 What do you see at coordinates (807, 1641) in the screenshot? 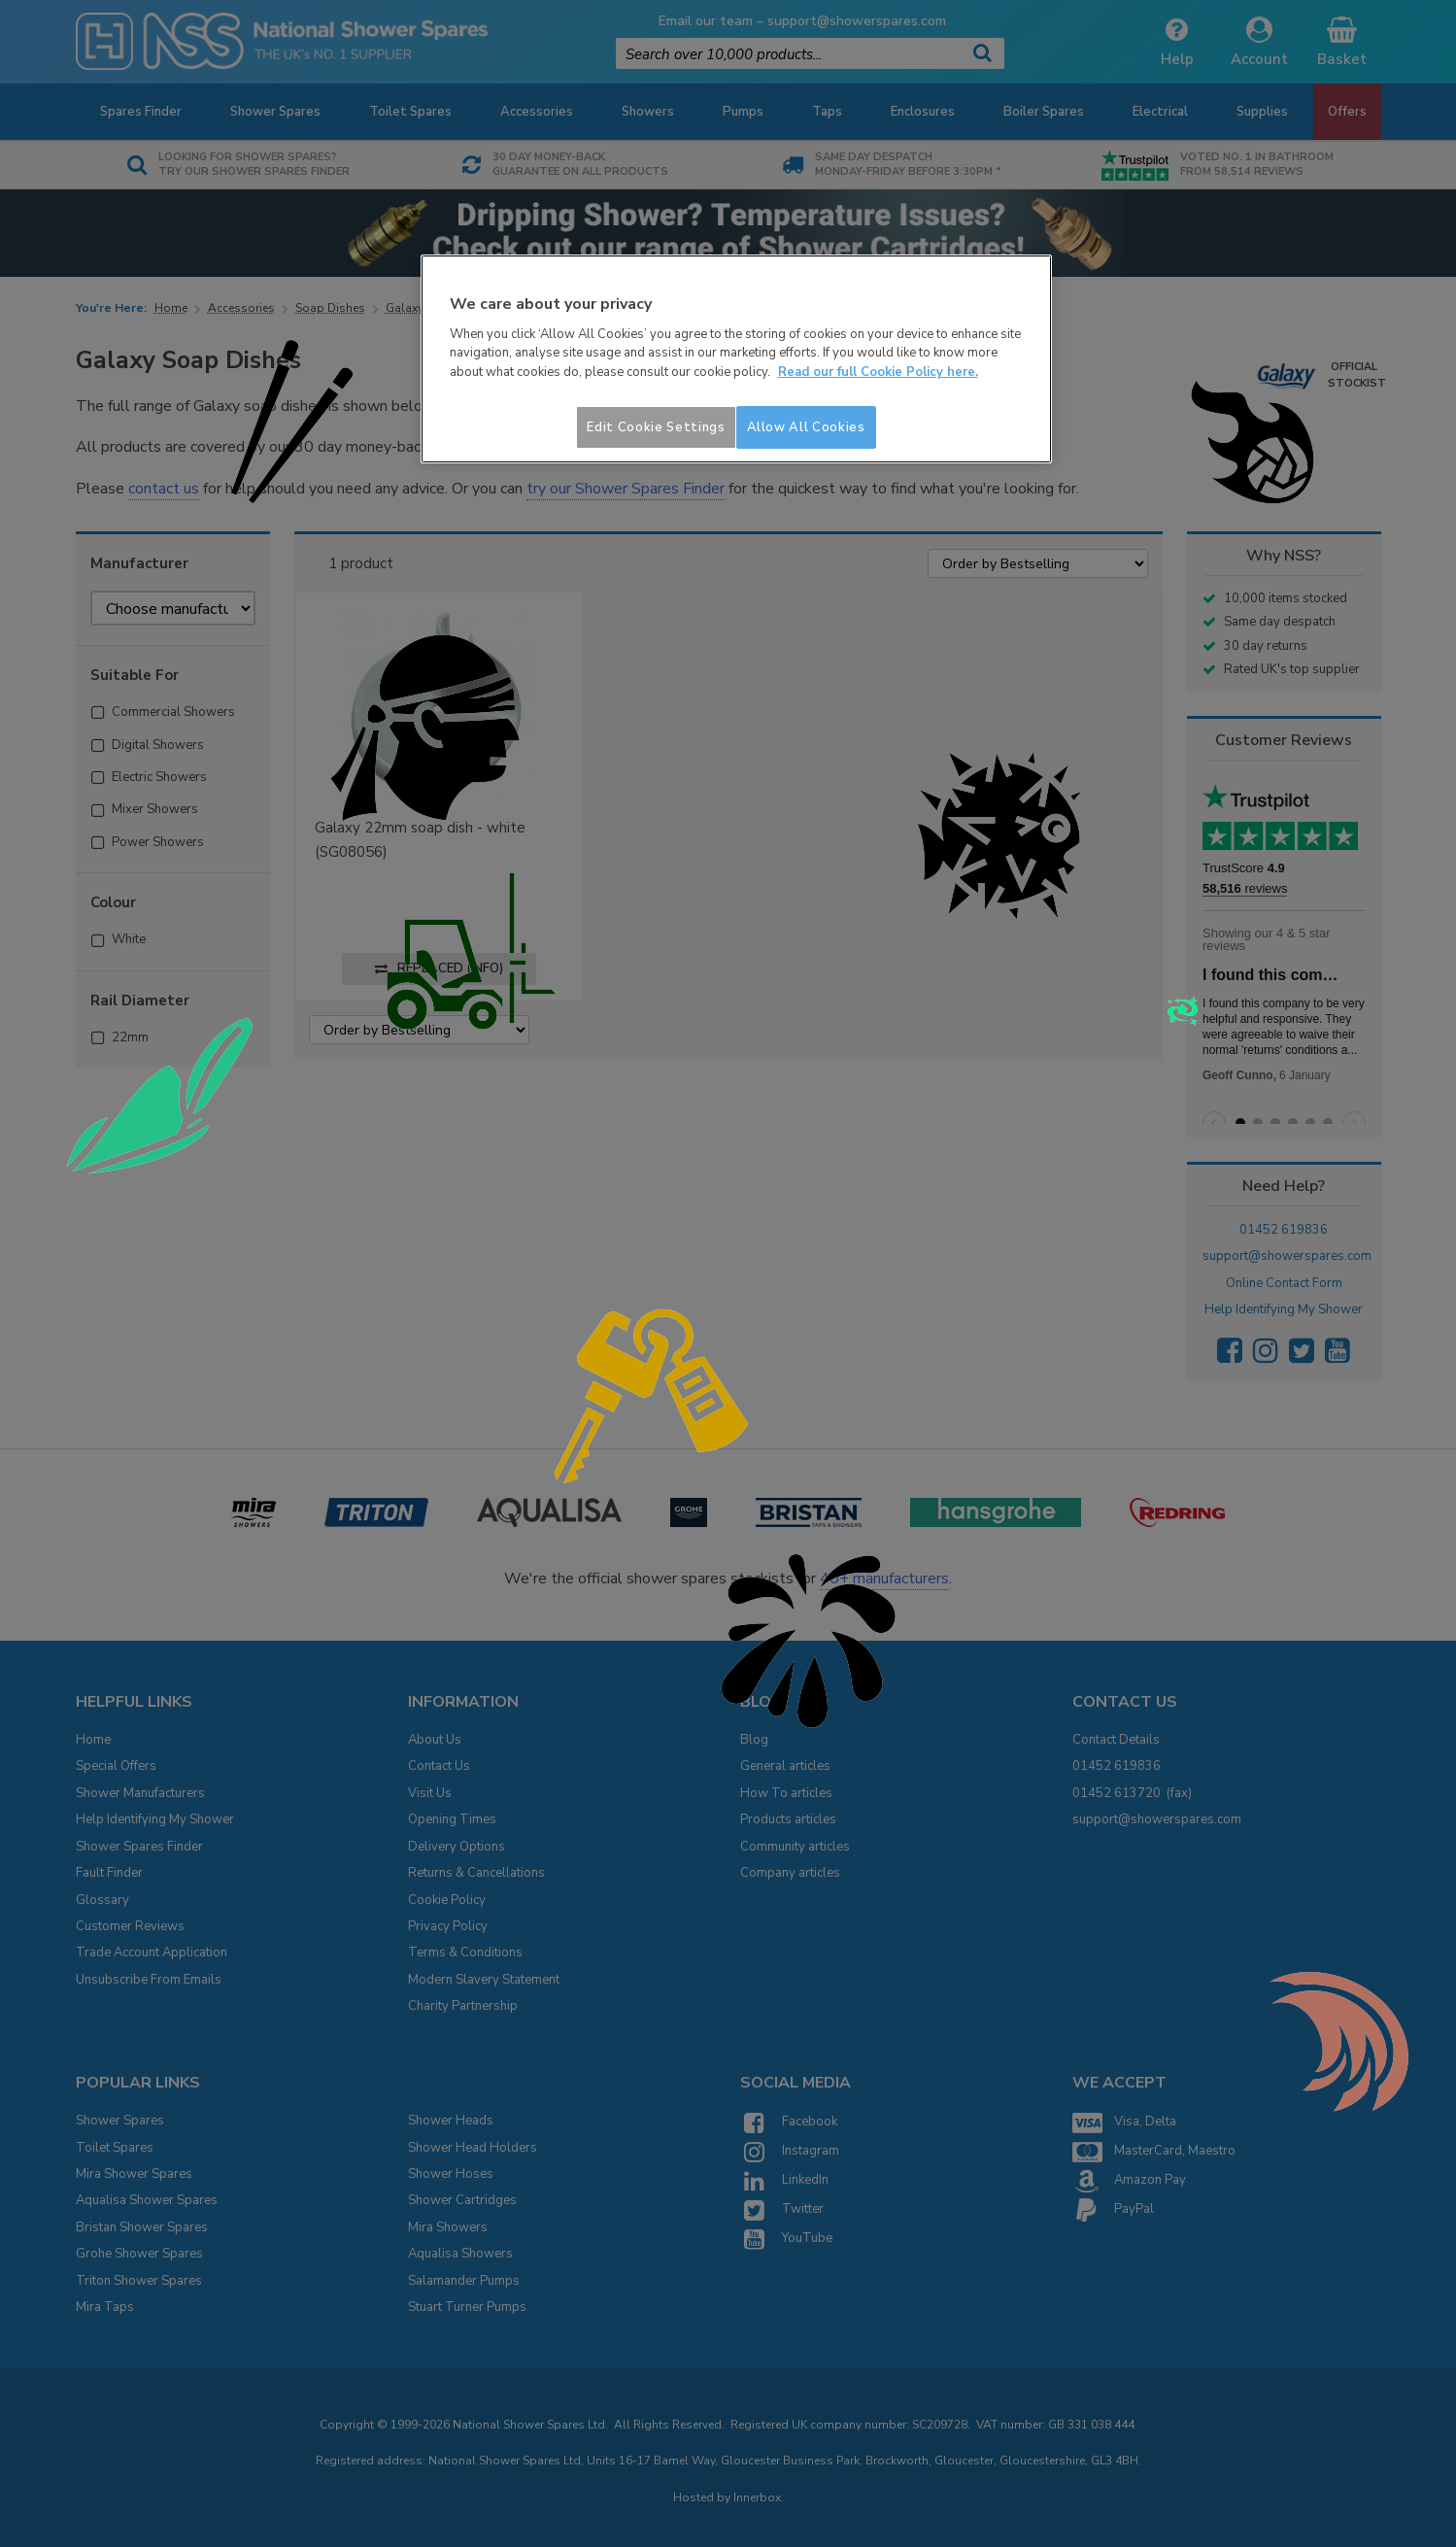
I see `indicates a splash effect or liquid spill in gameplay` at bounding box center [807, 1641].